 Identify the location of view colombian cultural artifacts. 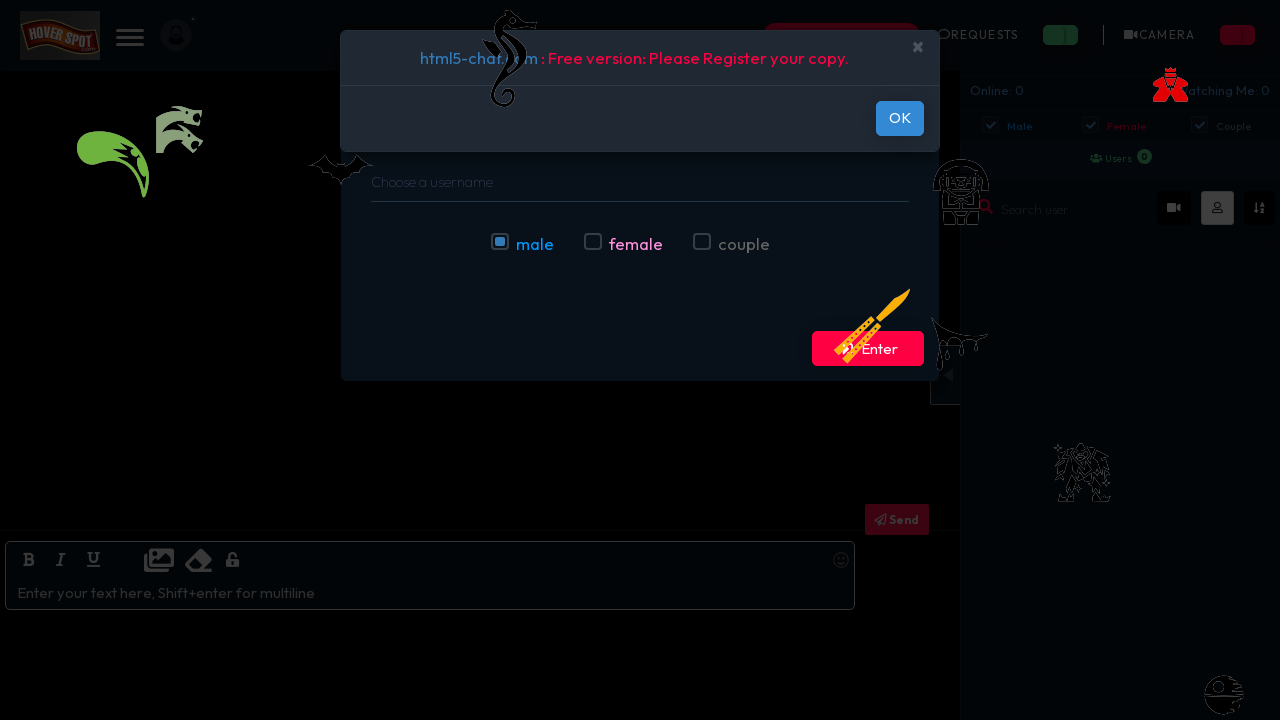
(961, 192).